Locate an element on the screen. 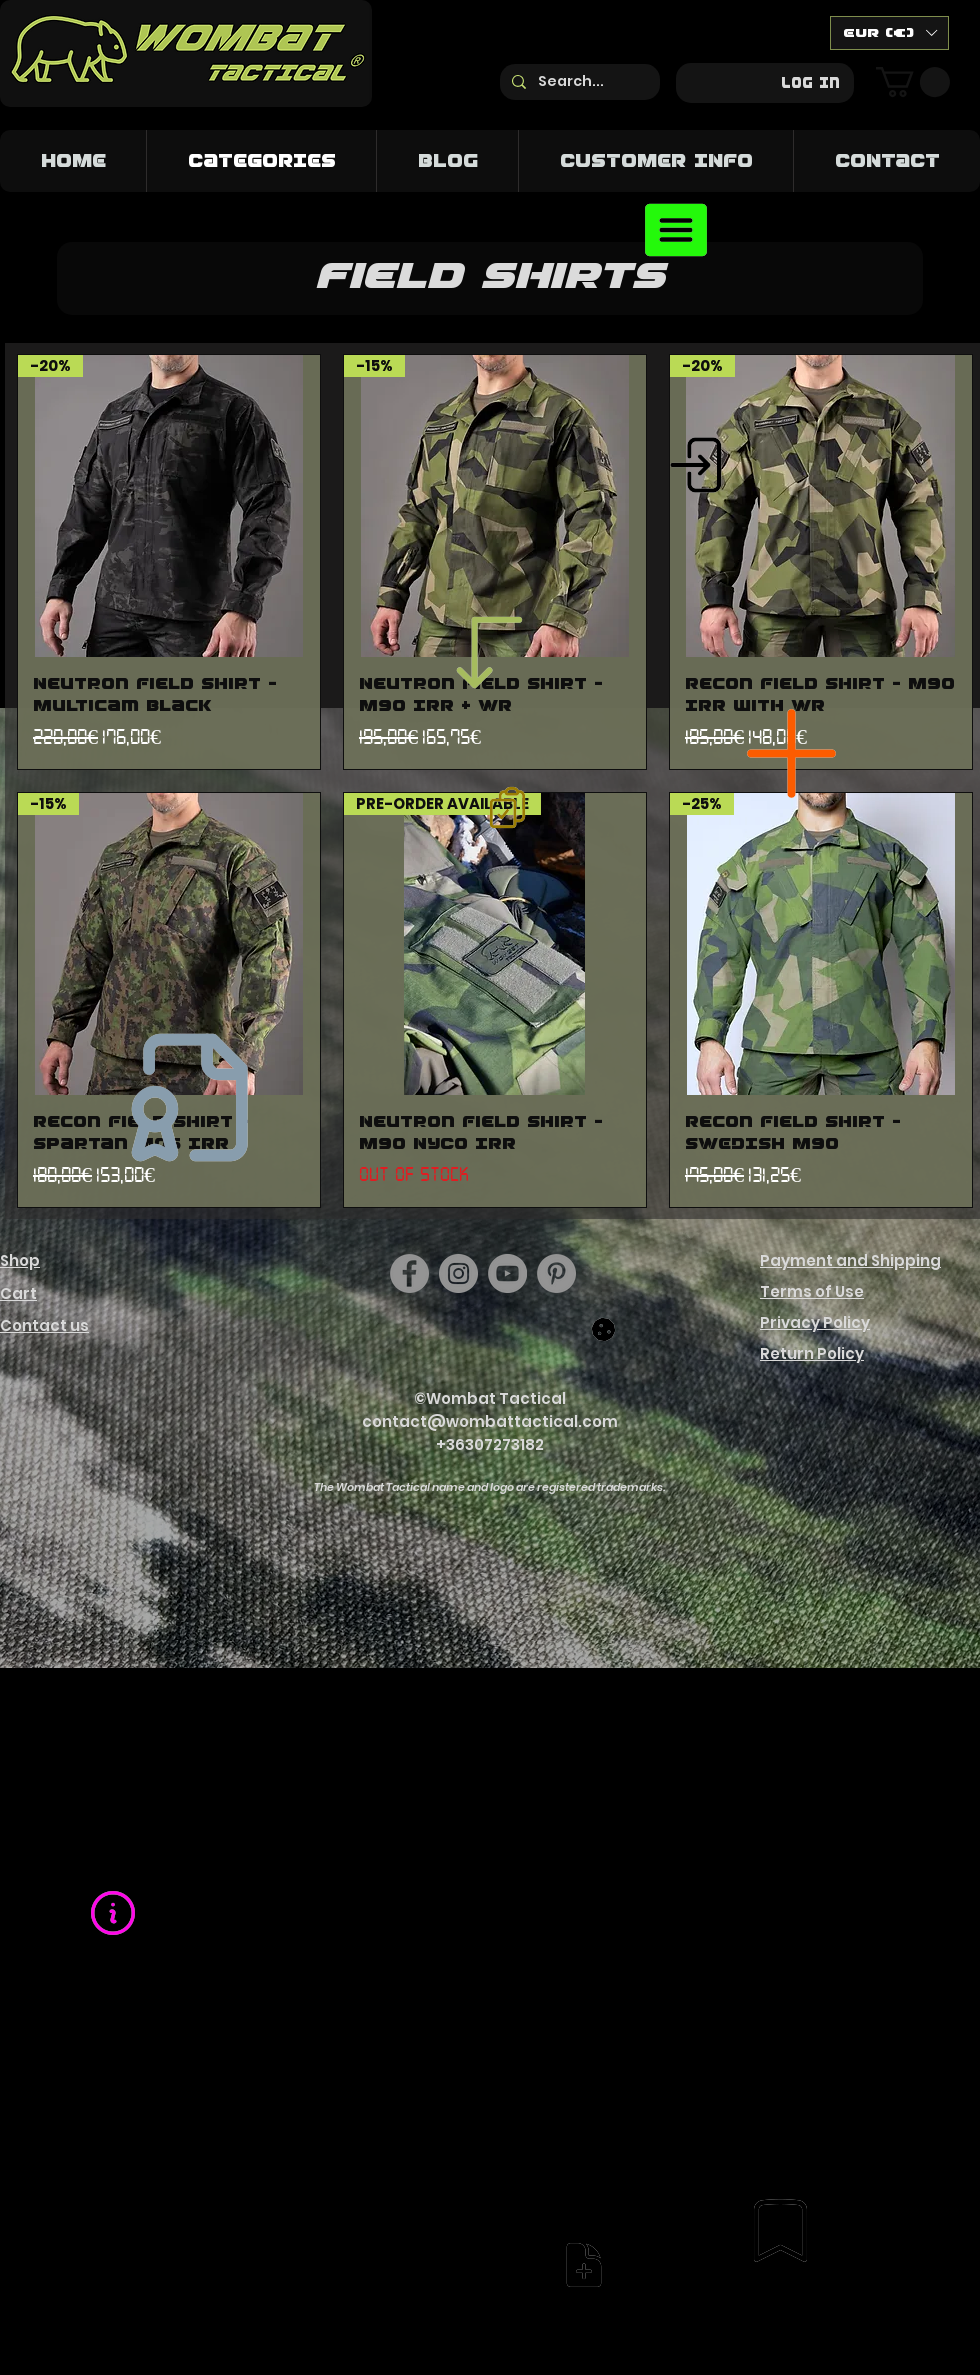 This screenshot has width=980, height=2375. create a new document is located at coordinates (584, 2265).